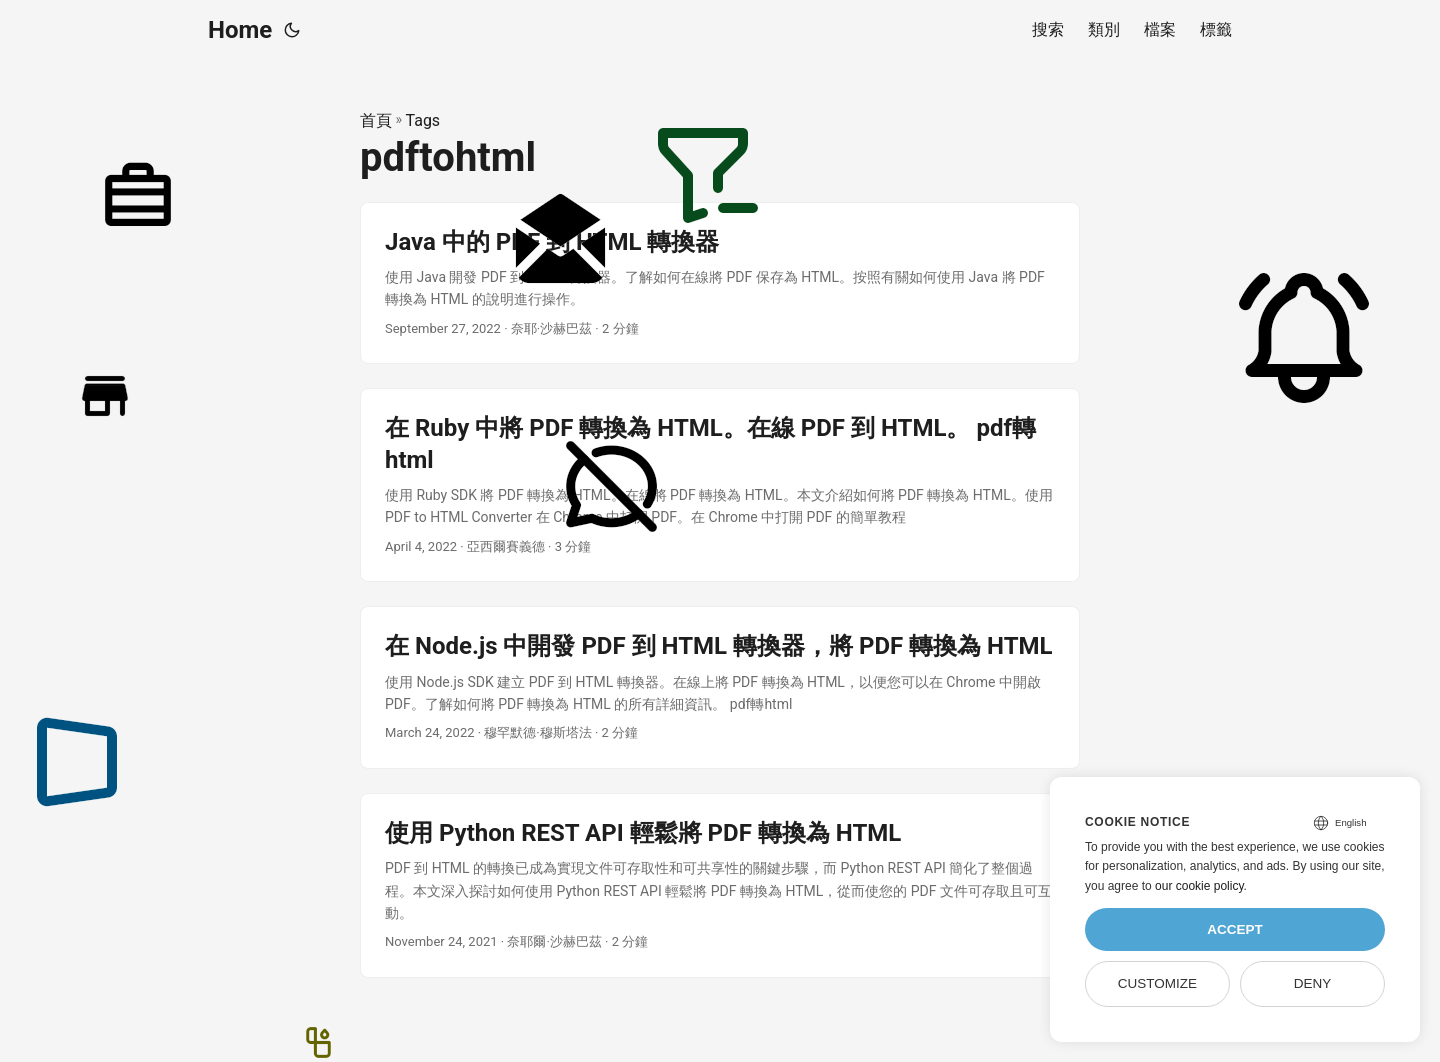 This screenshot has height=1062, width=1440. Describe the element at coordinates (560, 238) in the screenshot. I see `an opened or read email message` at that location.